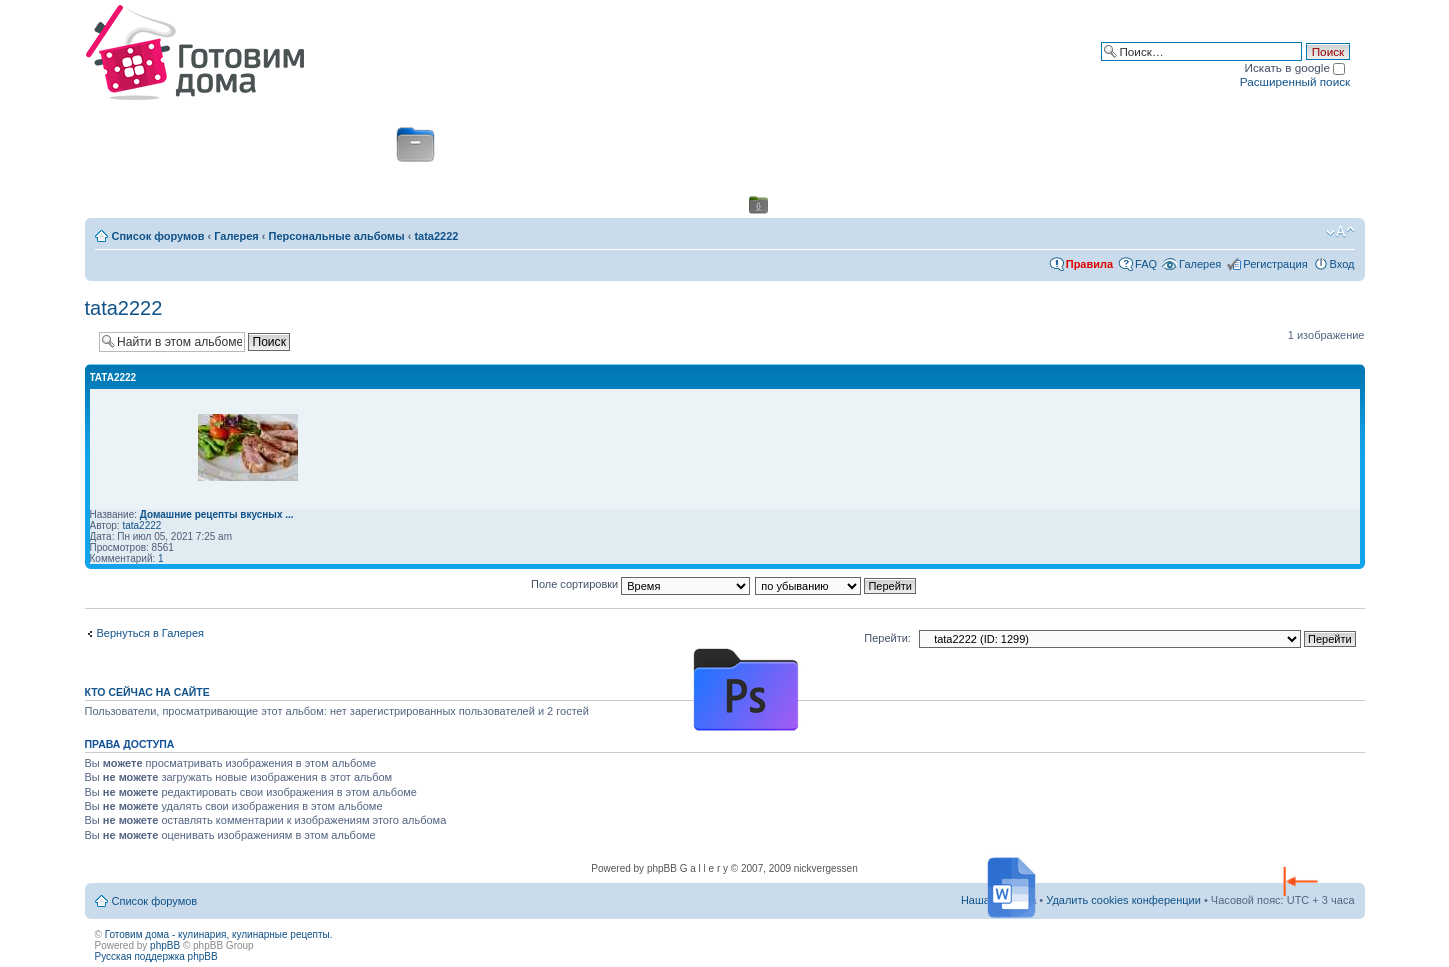 This screenshot has width=1449, height=967. Describe the element at coordinates (415, 144) in the screenshot. I see `open the file manager application` at that location.